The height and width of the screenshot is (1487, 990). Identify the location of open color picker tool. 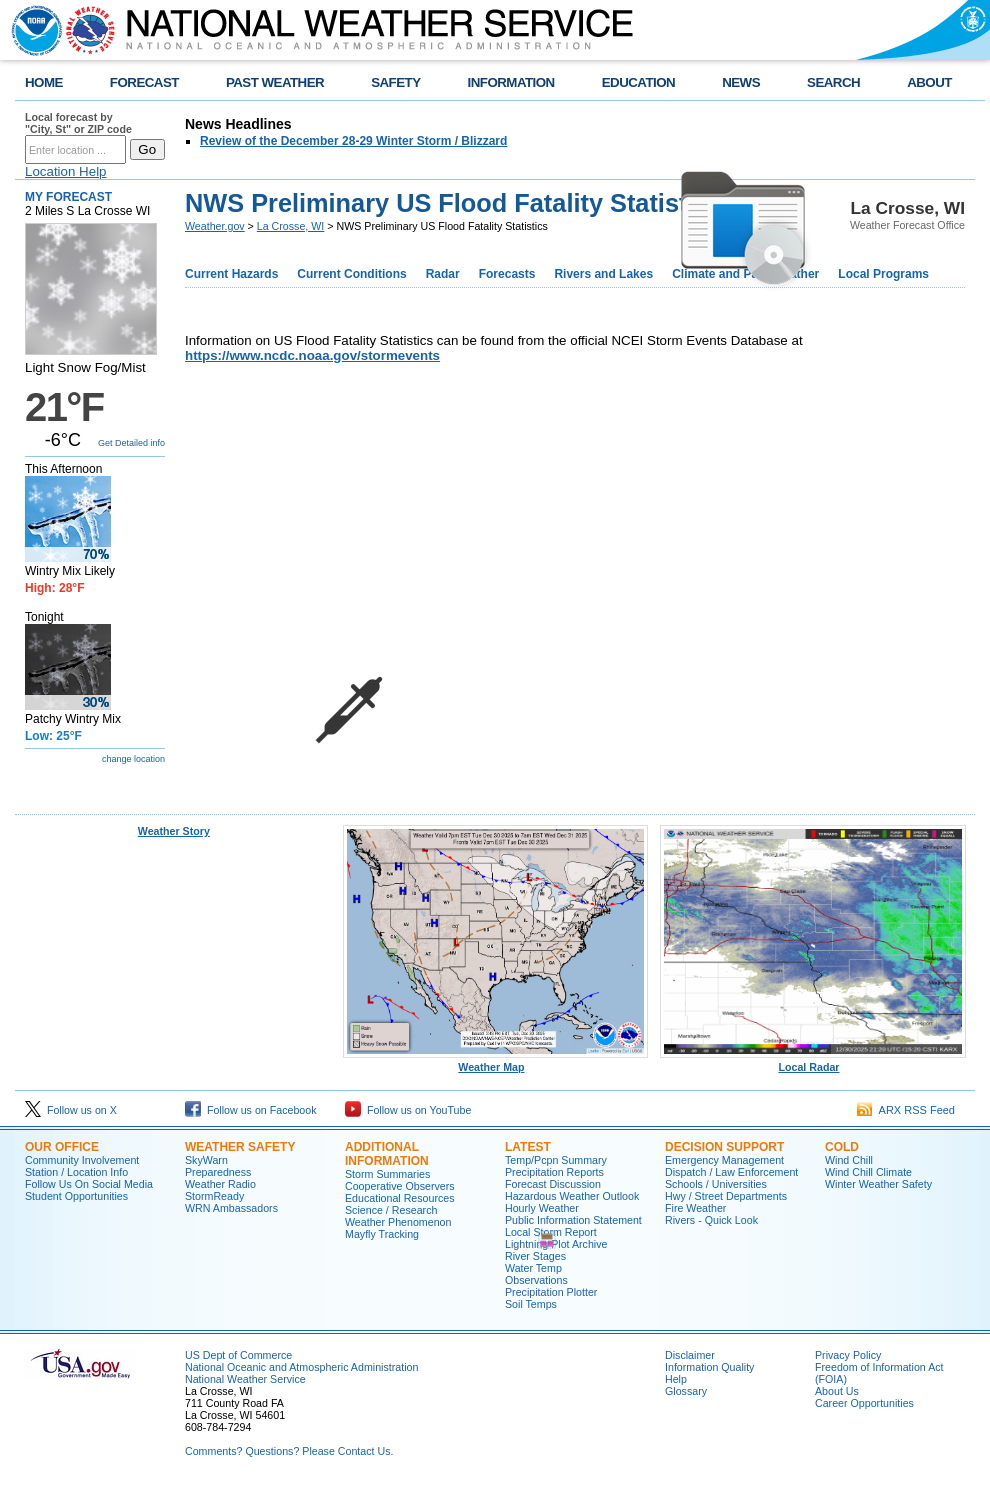
(348, 710).